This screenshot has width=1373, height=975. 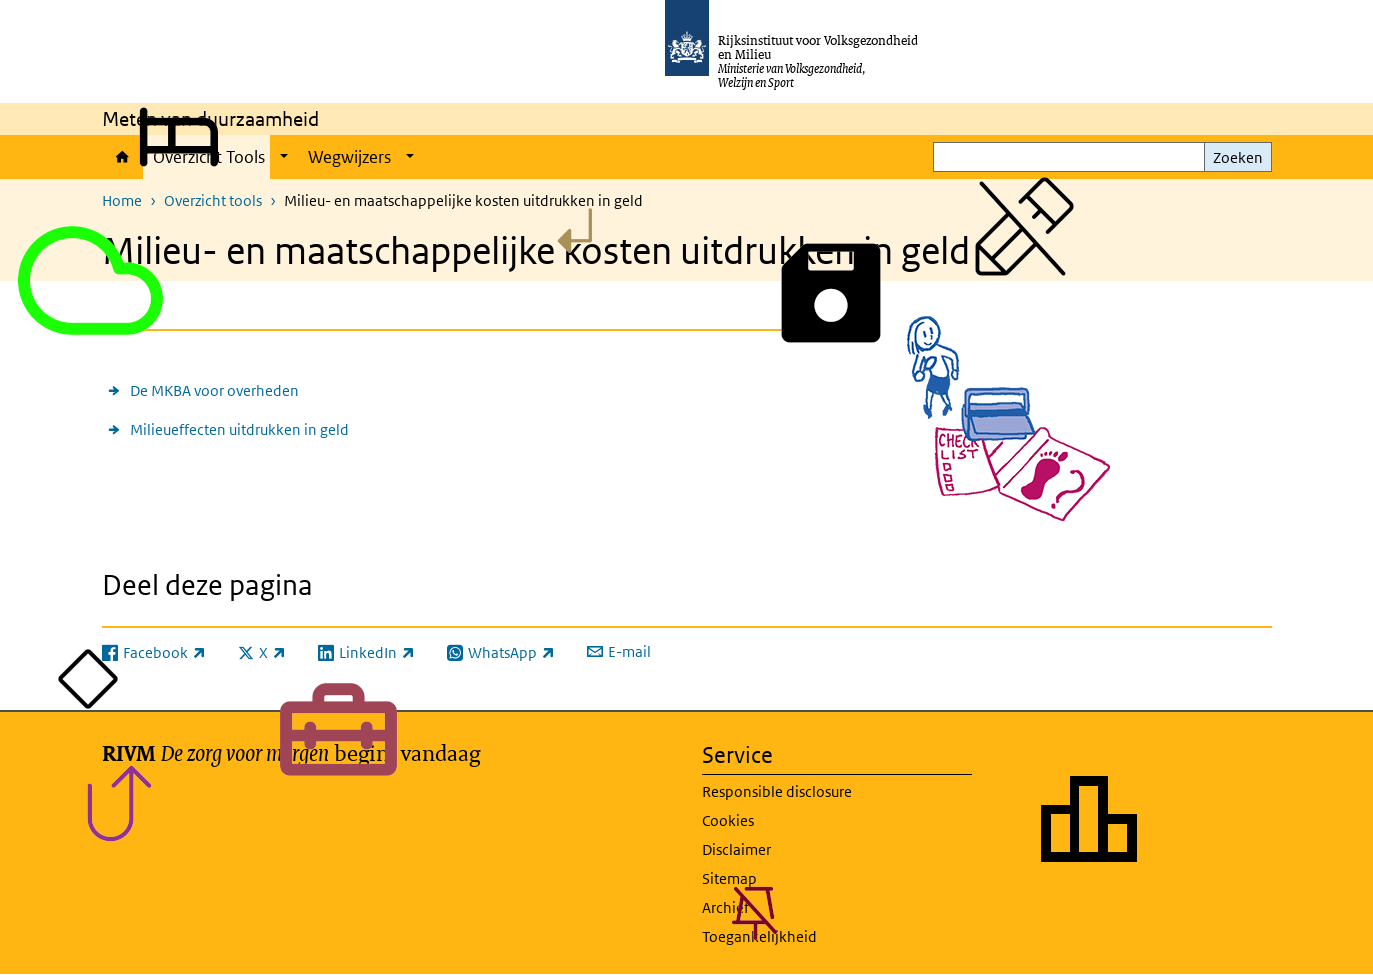 I want to click on indicates premium or exclusive content, so click(x=88, y=679).